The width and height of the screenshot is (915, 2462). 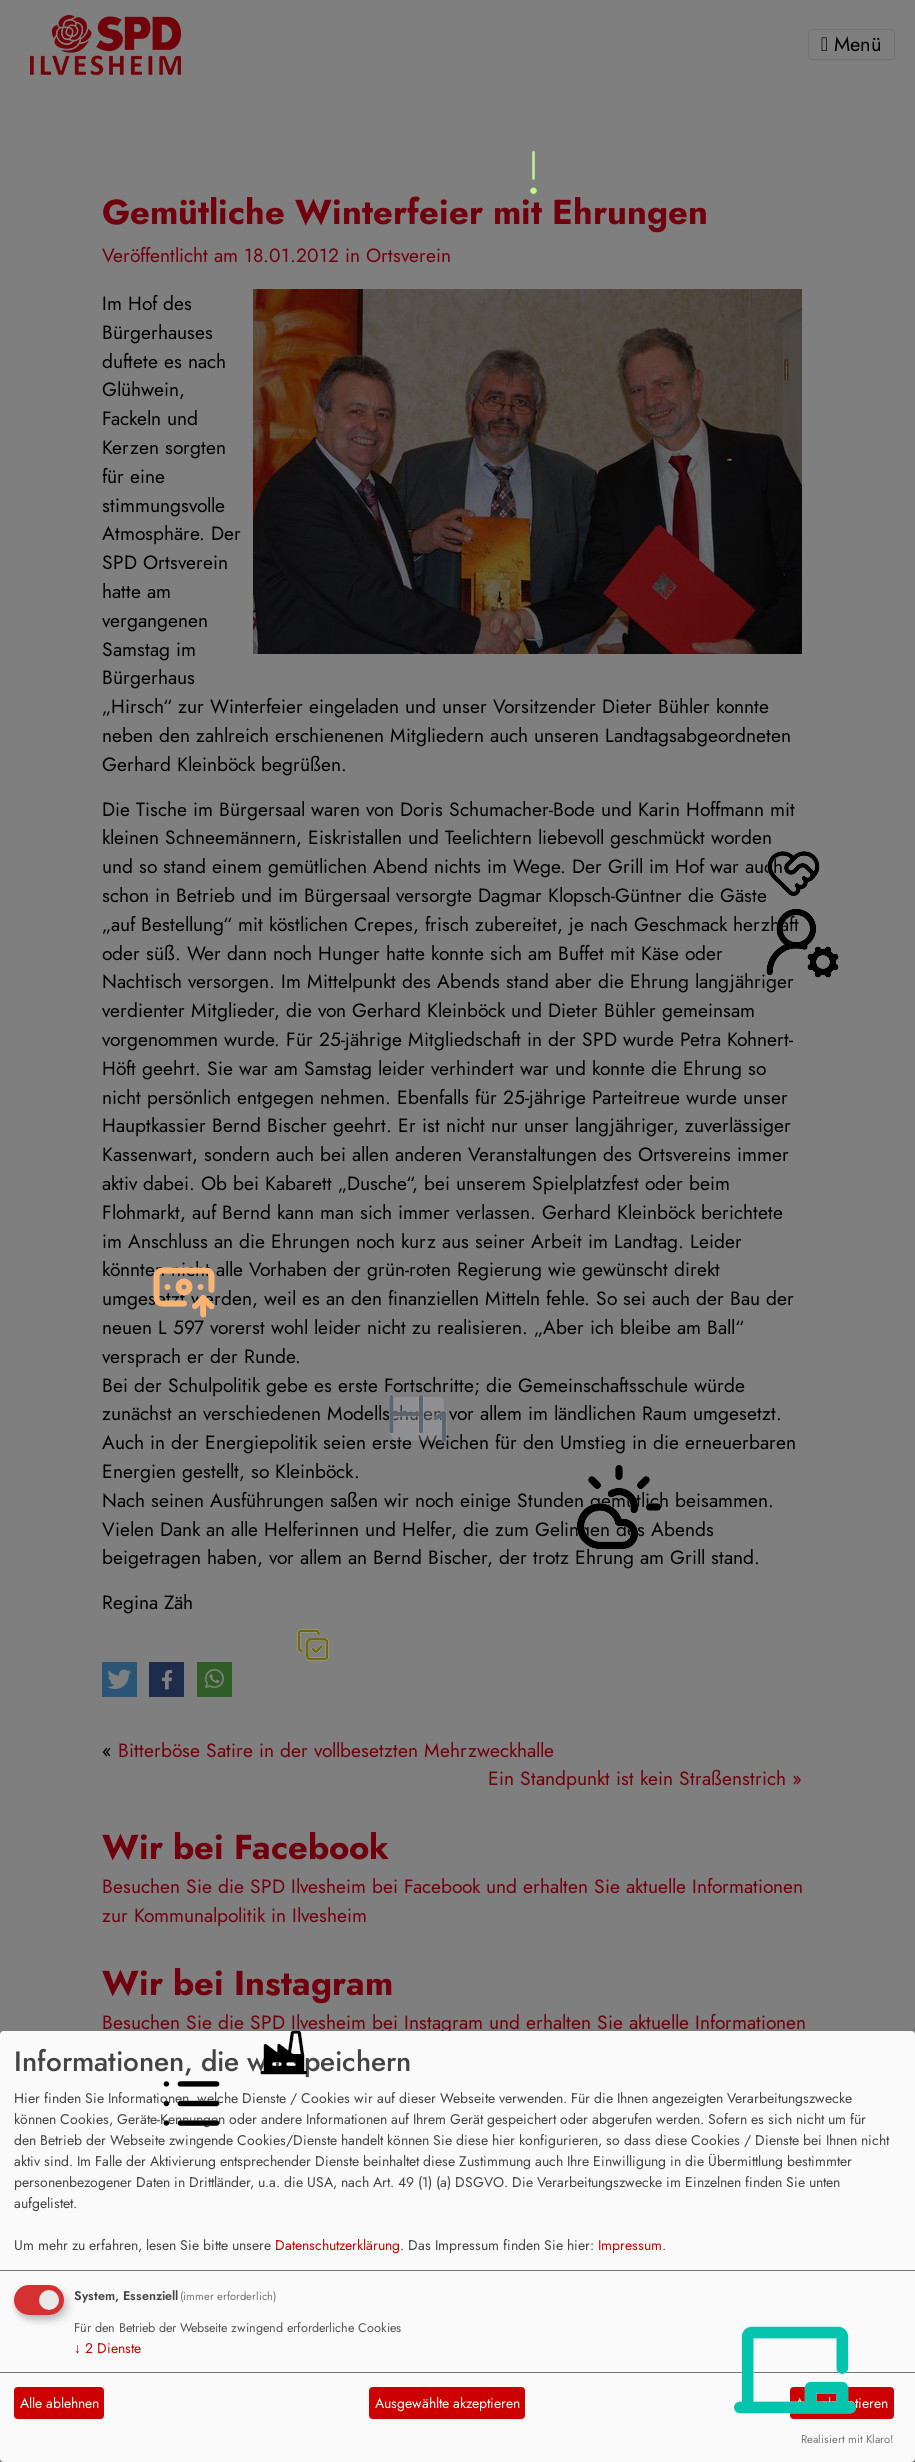 What do you see at coordinates (191, 2103) in the screenshot?
I see `view items in list format` at bounding box center [191, 2103].